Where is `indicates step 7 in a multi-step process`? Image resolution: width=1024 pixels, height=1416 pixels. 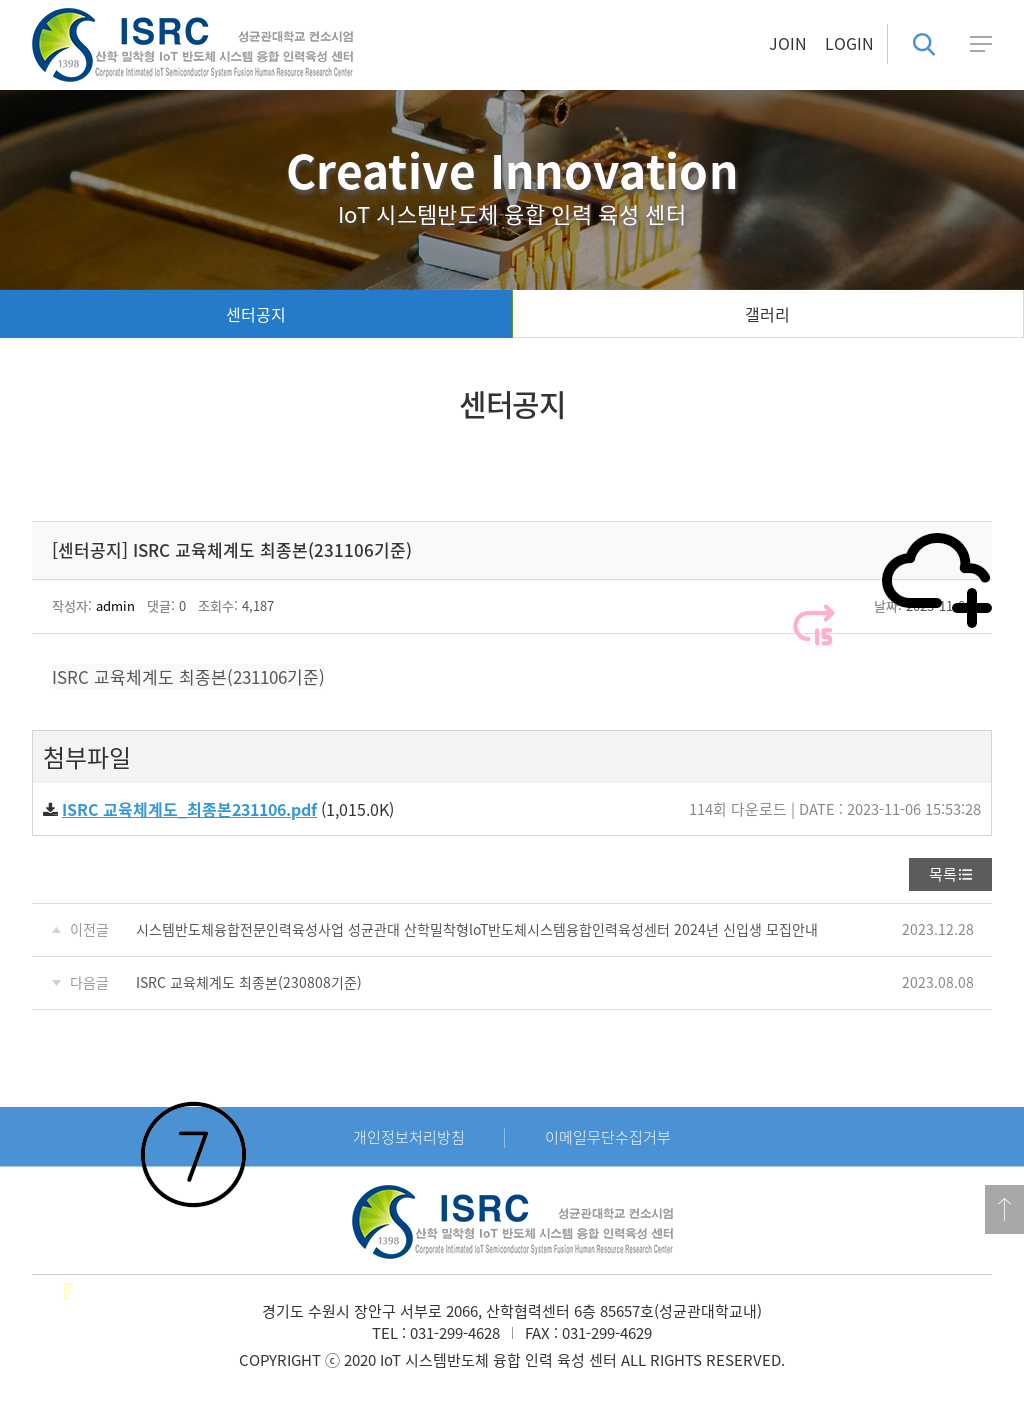
indicates step 7 in a multi-step process is located at coordinates (193, 1154).